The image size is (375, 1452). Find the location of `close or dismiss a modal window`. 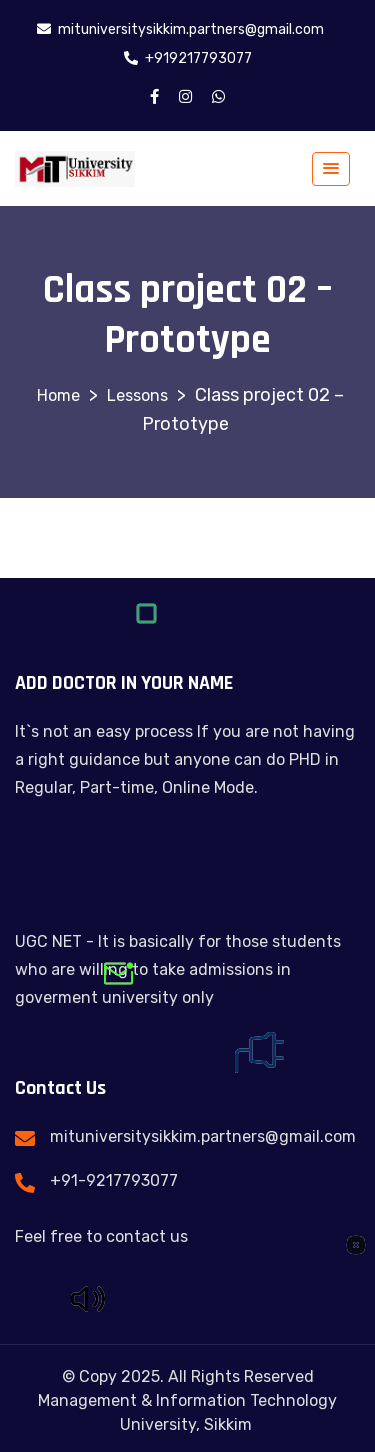

close or dismiss a modal window is located at coordinates (356, 1245).